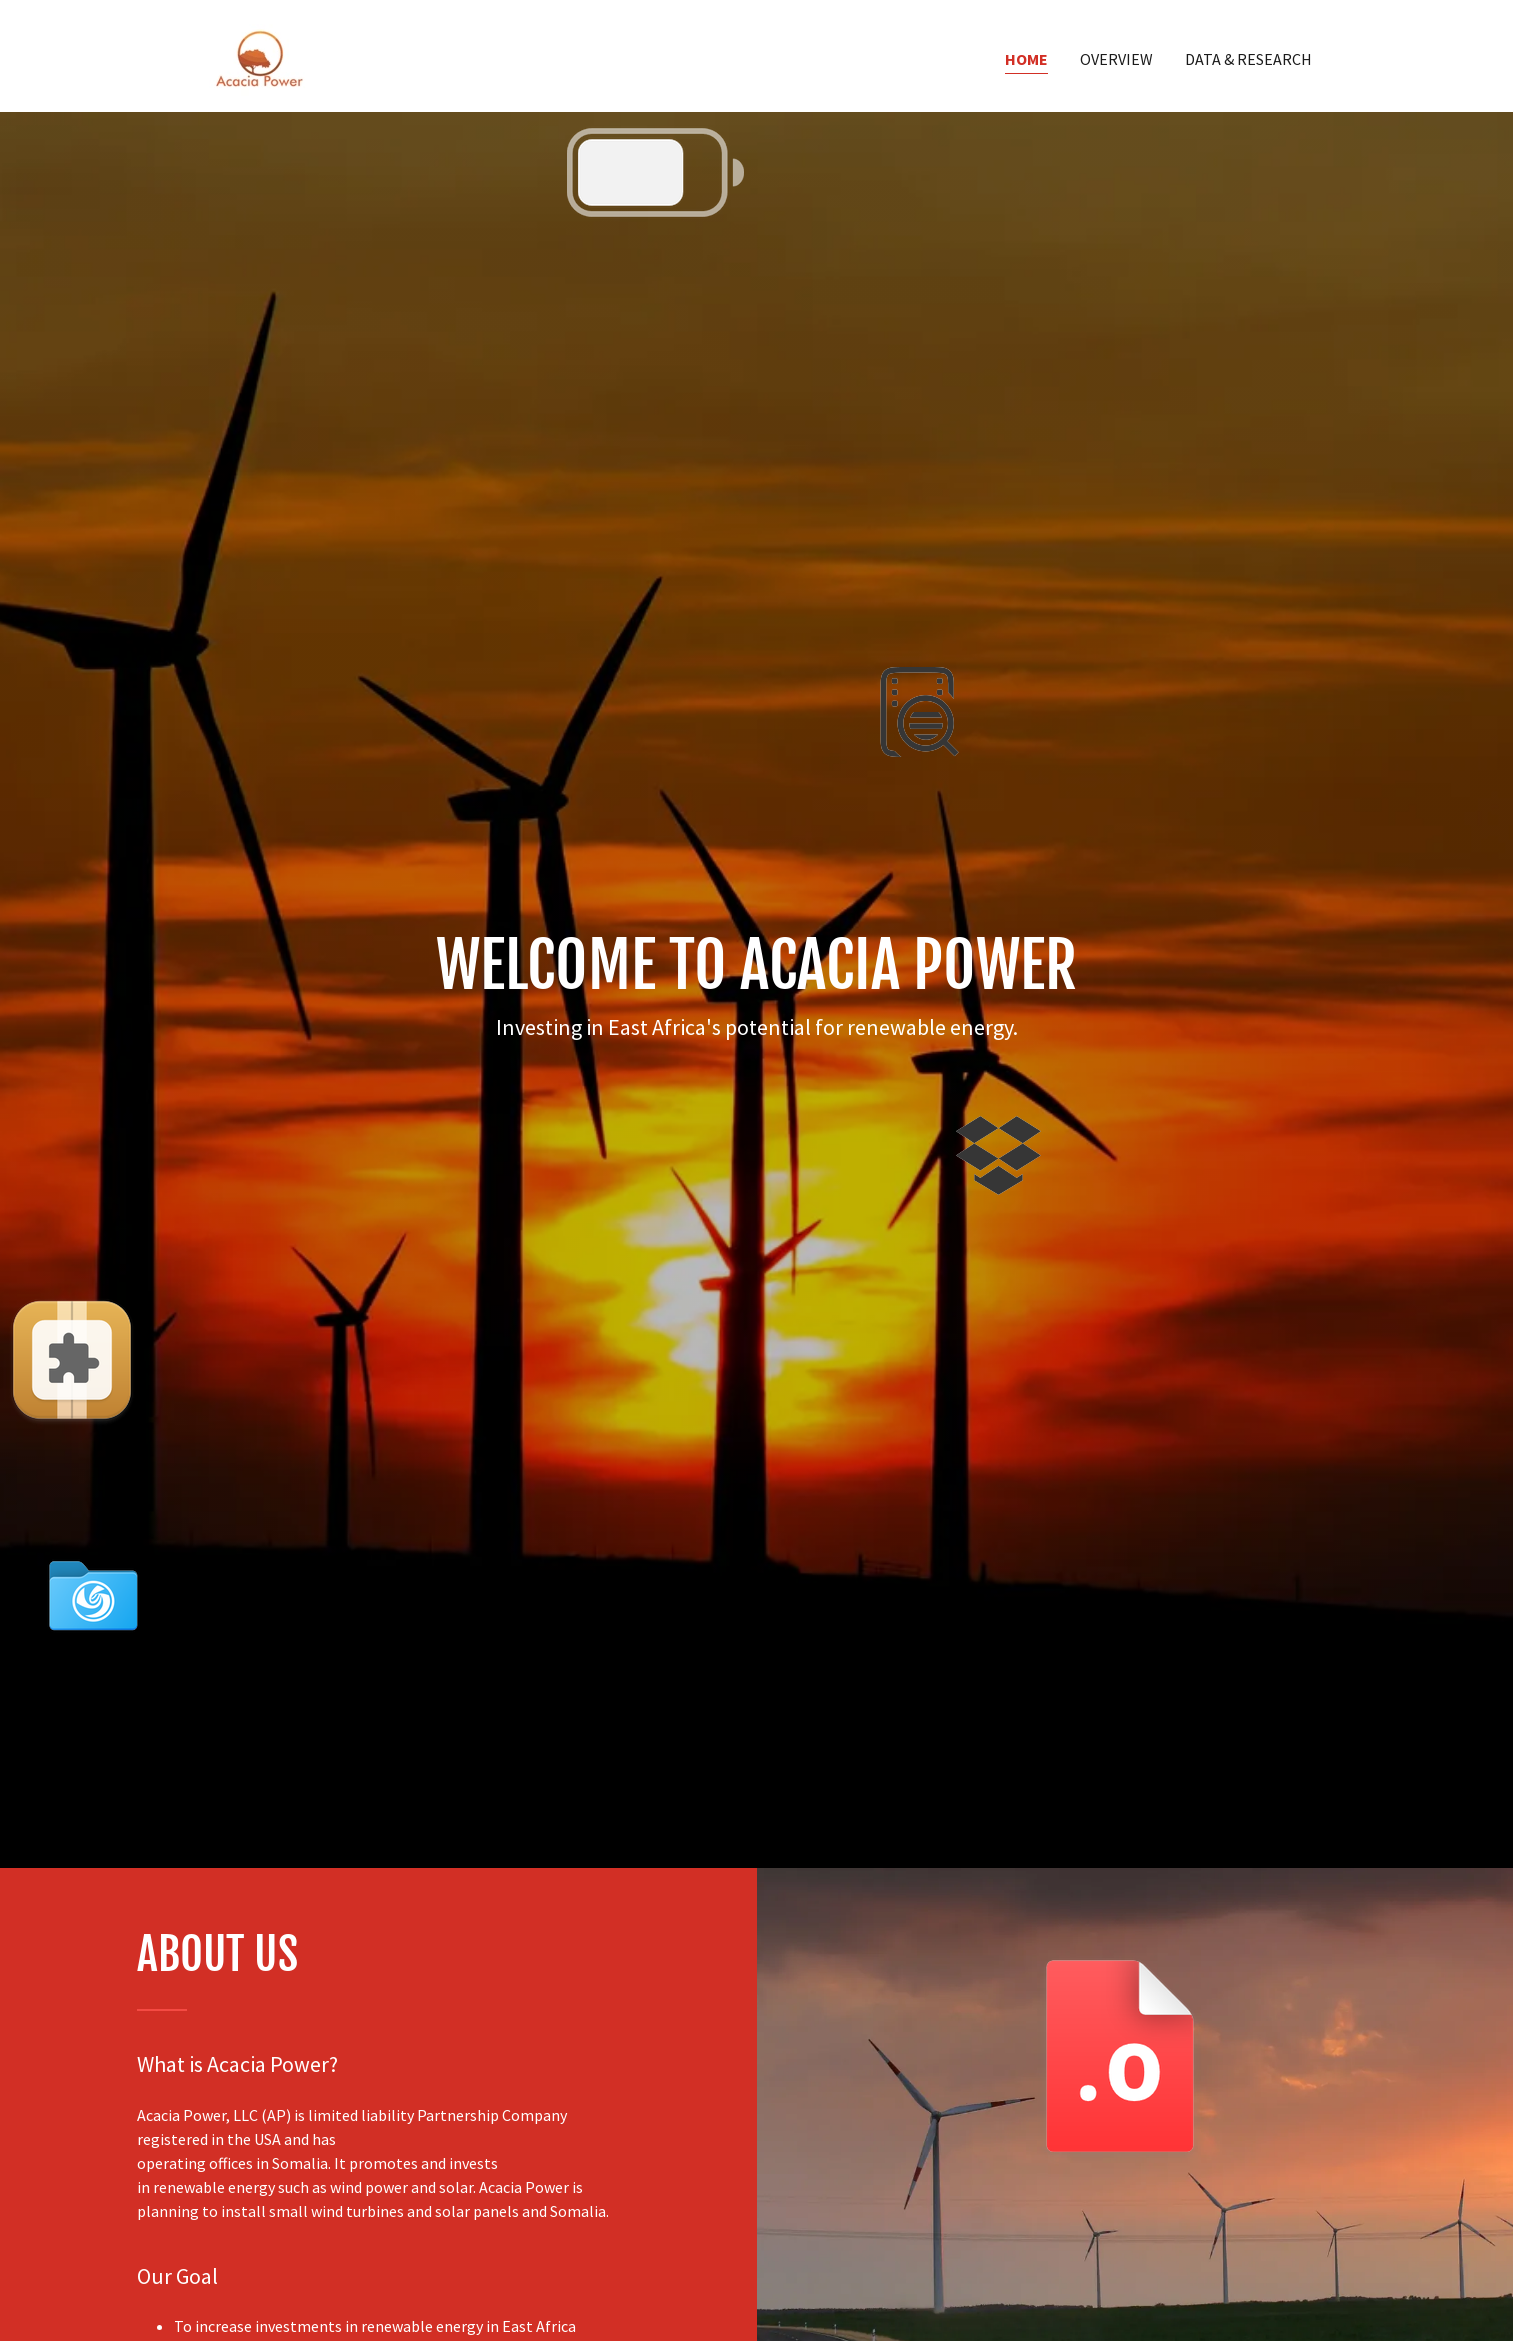  I want to click on indicates battery at 70% charge, so click(655, 172).